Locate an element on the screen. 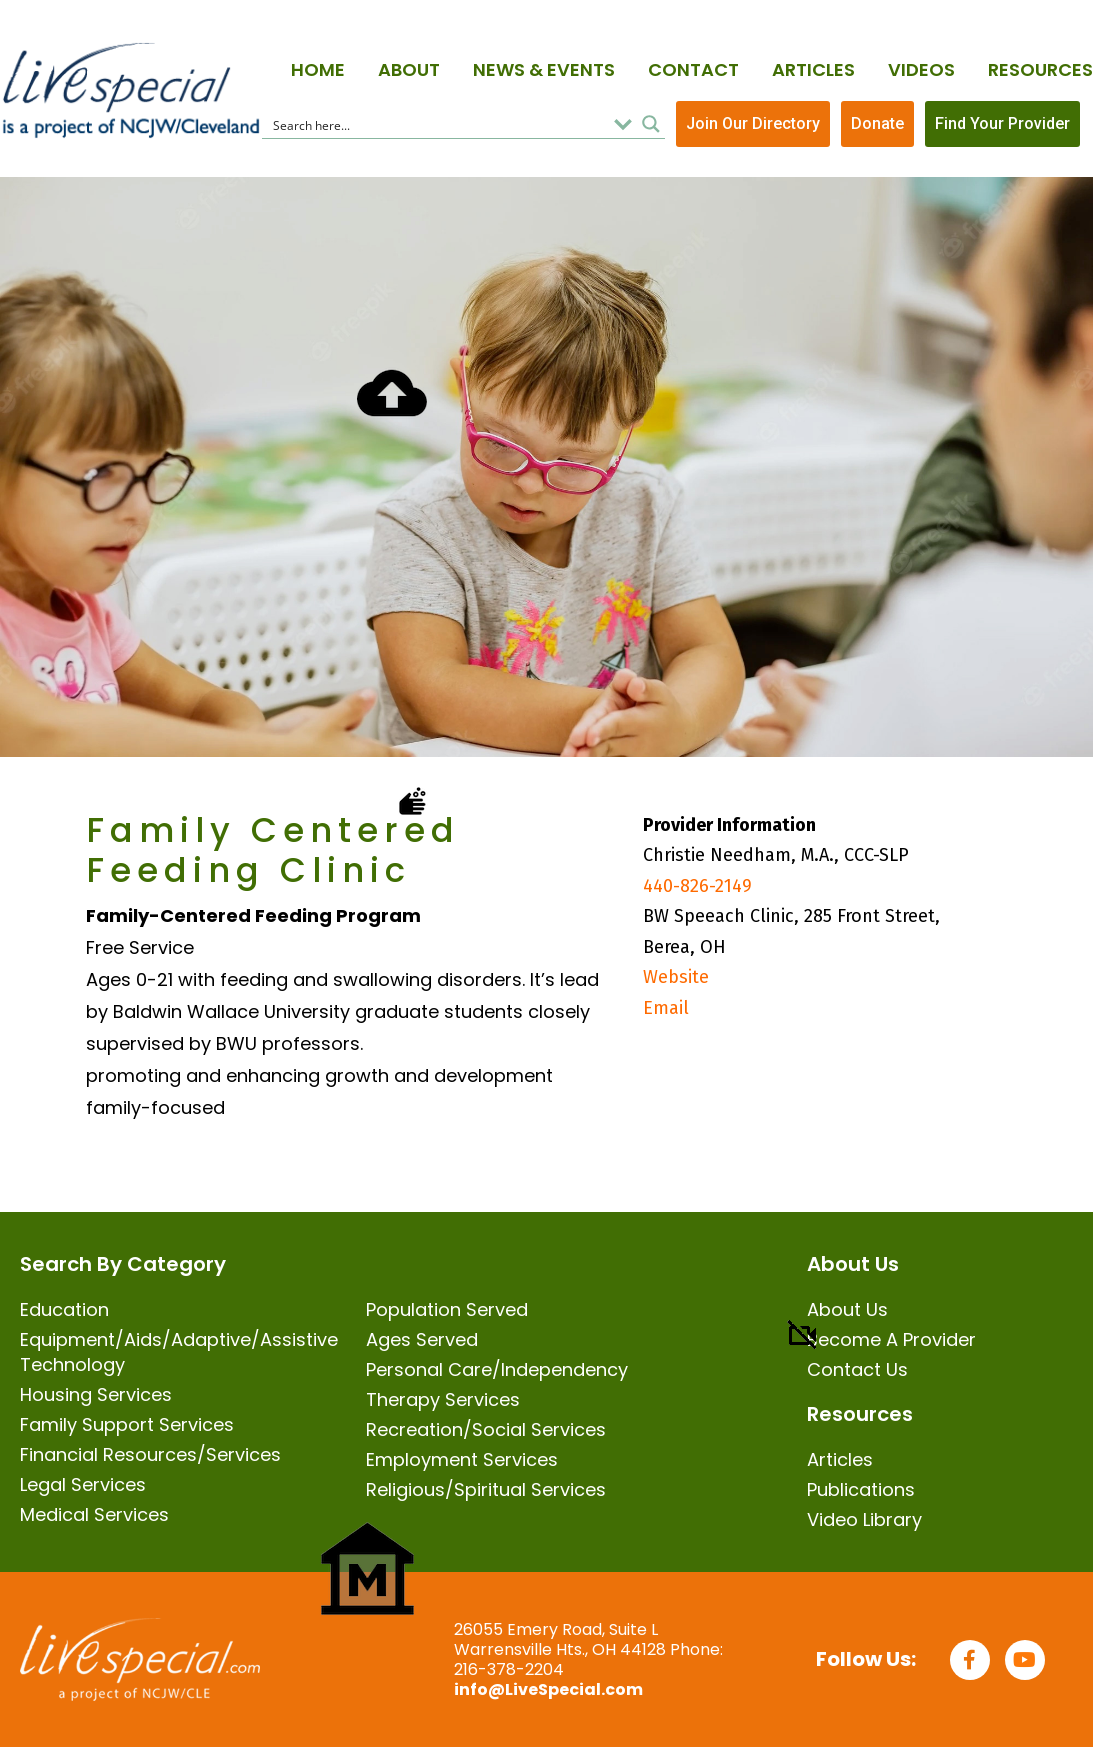  upload file to cloud storage is located at coordinates (392, 393).